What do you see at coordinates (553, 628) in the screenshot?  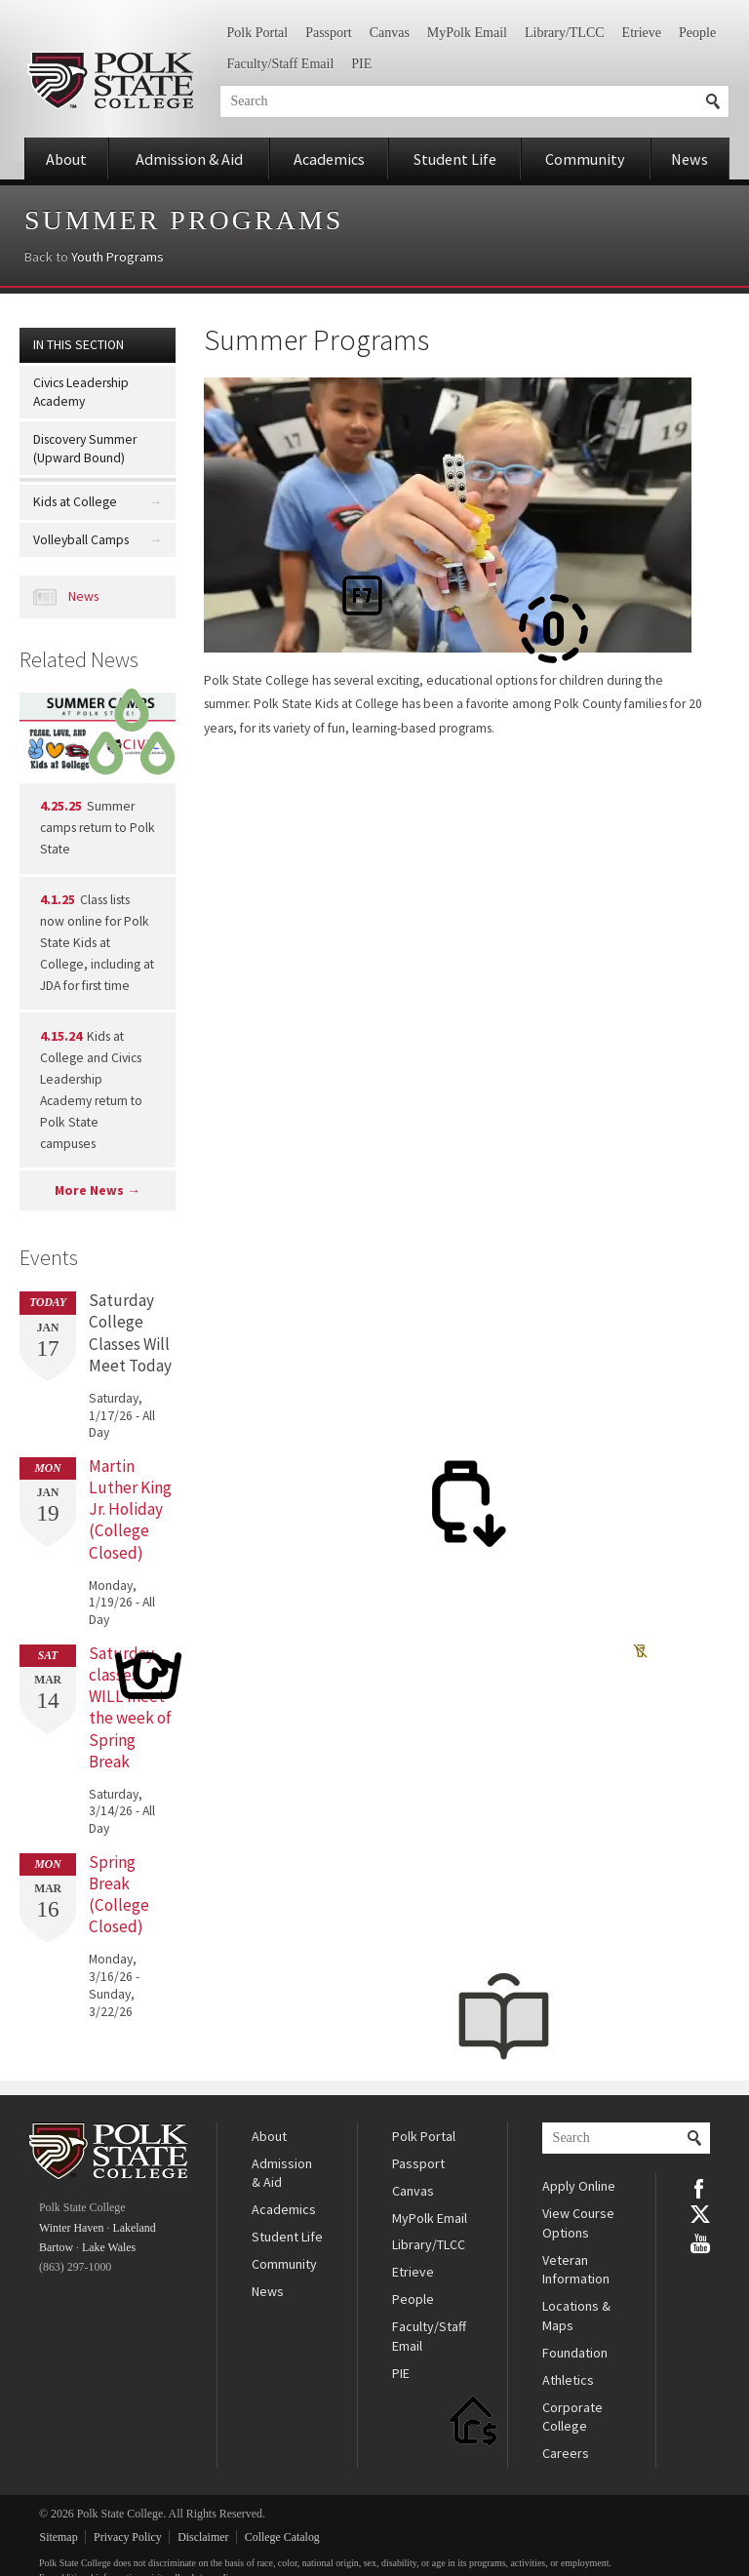 I see `indicates zero items or empty count` at bounding box center [553, 628].